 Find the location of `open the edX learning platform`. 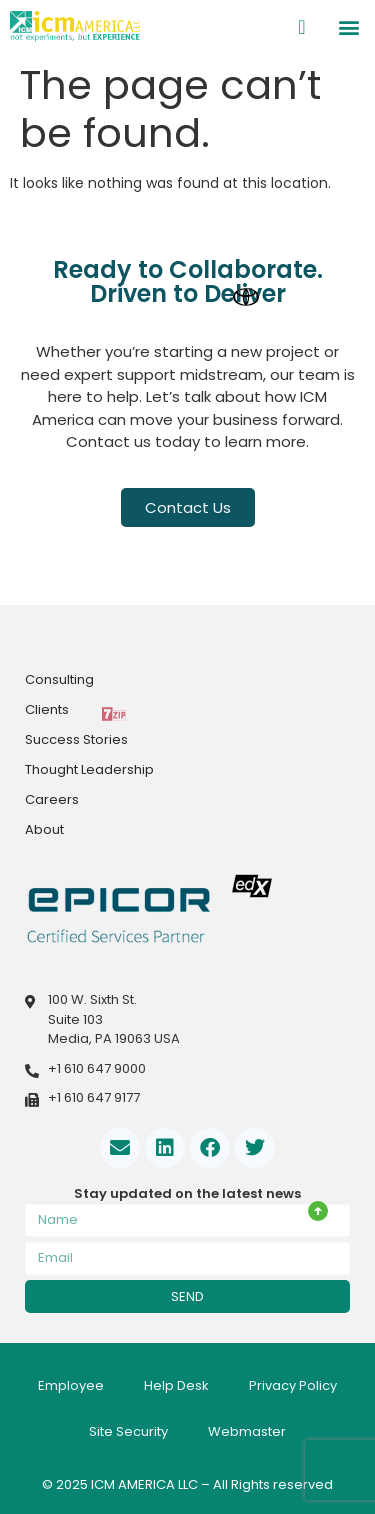

open the edX learning platform is located at coordinates (252, 886).